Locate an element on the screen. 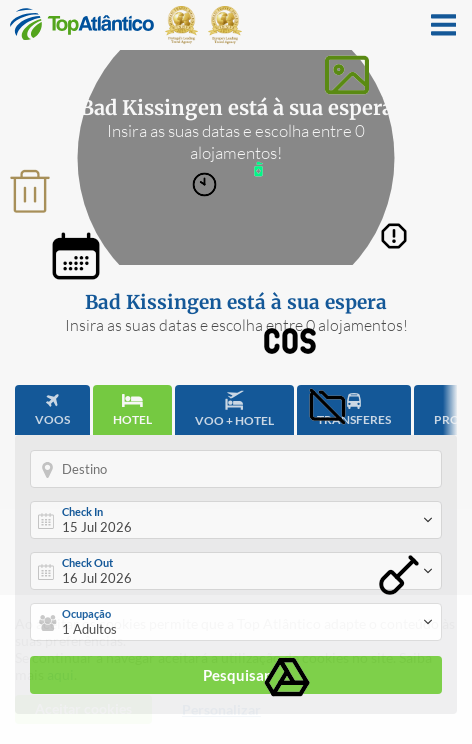 The width and height of the screenshot is (472, 744). view media file is located at coordinates (347, 75).